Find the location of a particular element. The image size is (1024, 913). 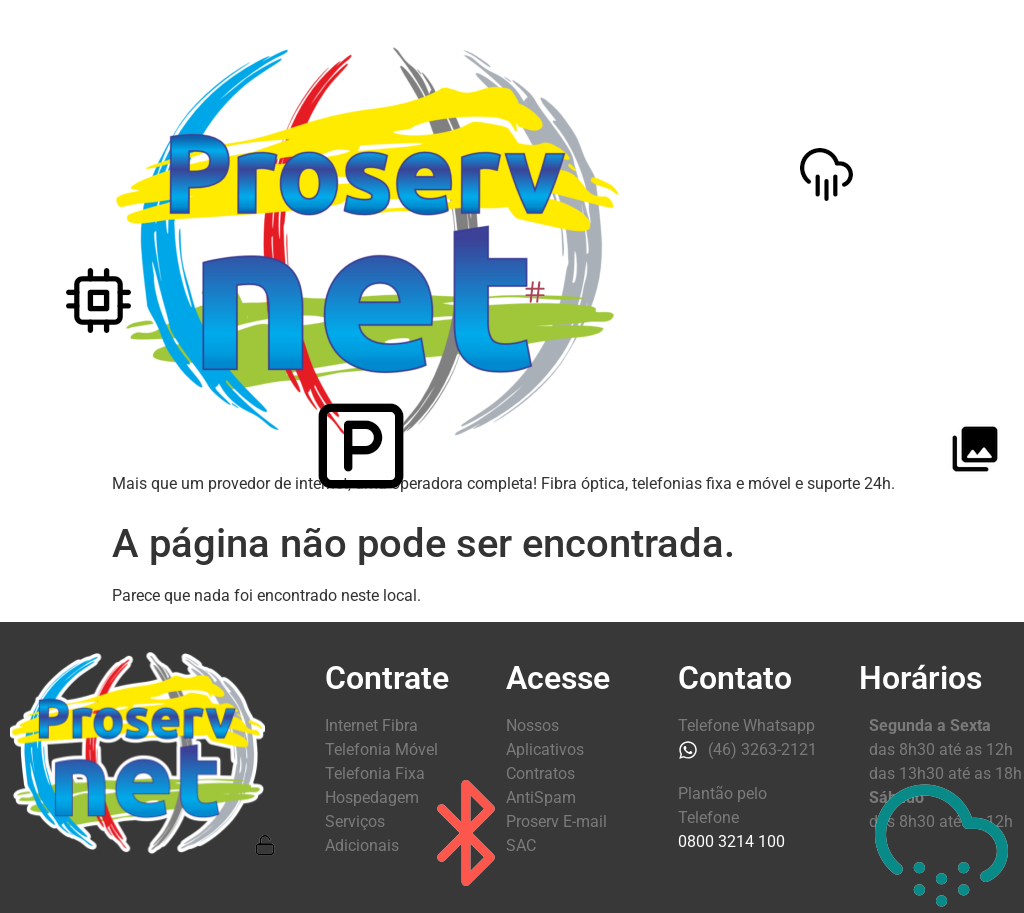

add or search for hashtags is located at coordinates (535, 292).